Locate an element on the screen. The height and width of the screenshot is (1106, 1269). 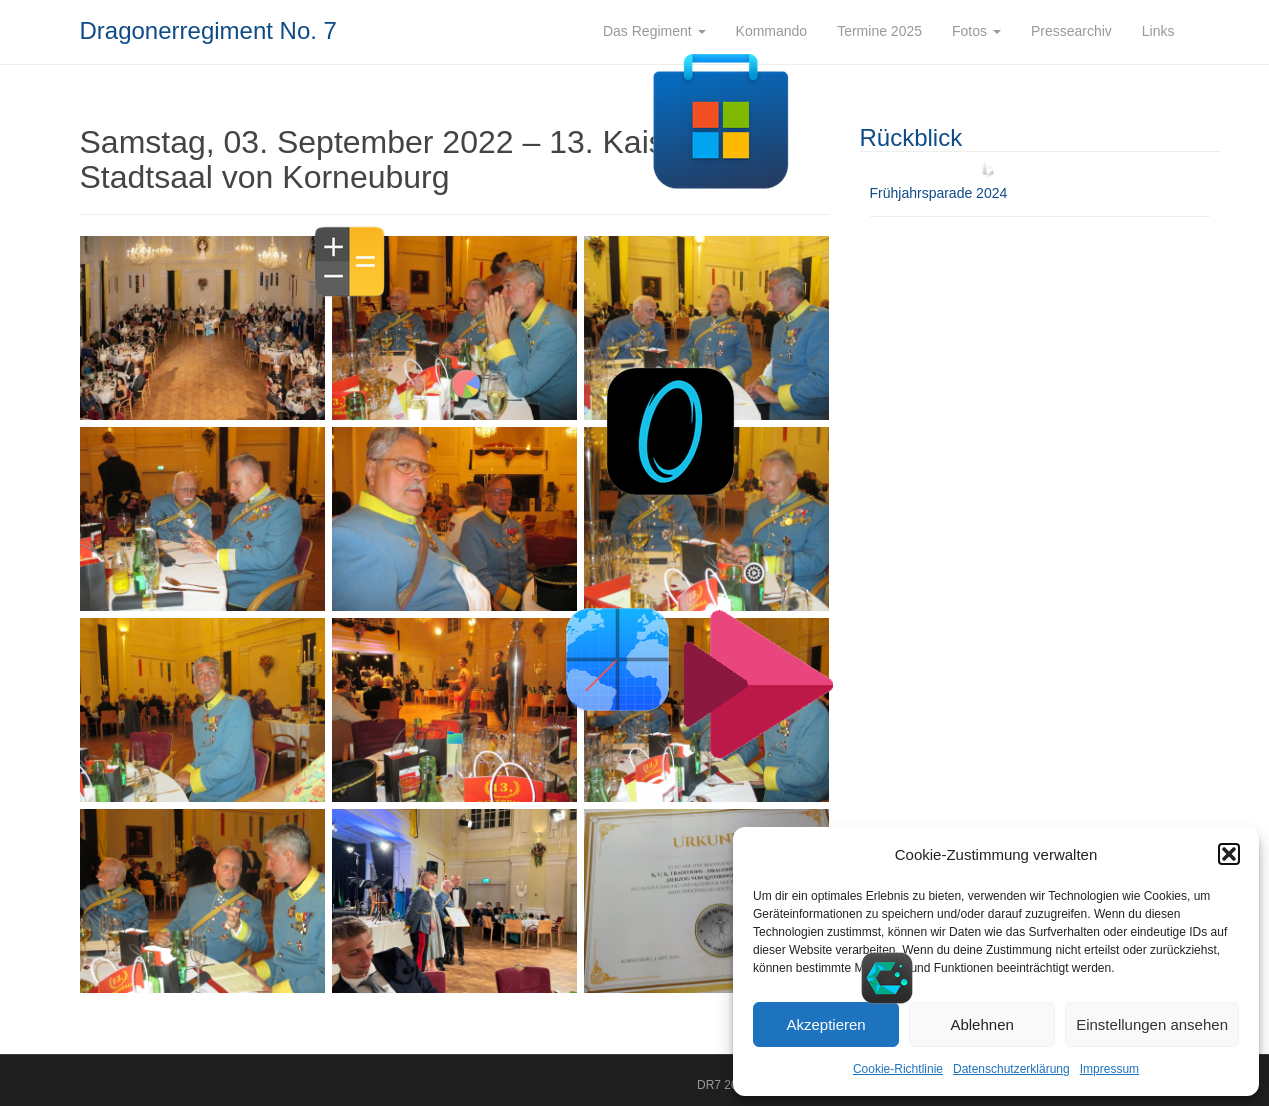
open the calculator app is located at coordinates (349, 261).